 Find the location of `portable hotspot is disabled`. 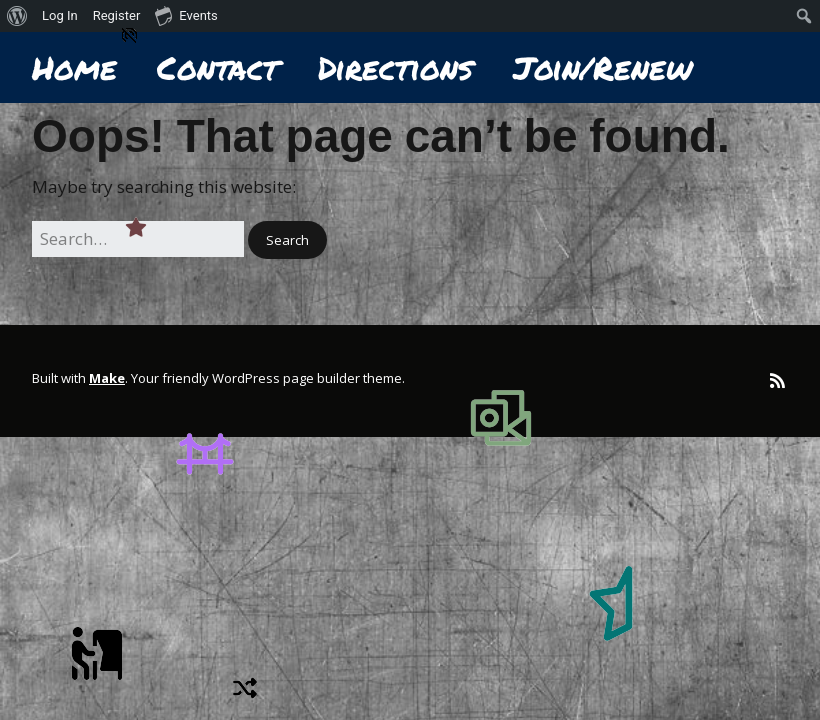

portable hotspot is disabled is located at coordinates (129, 35).